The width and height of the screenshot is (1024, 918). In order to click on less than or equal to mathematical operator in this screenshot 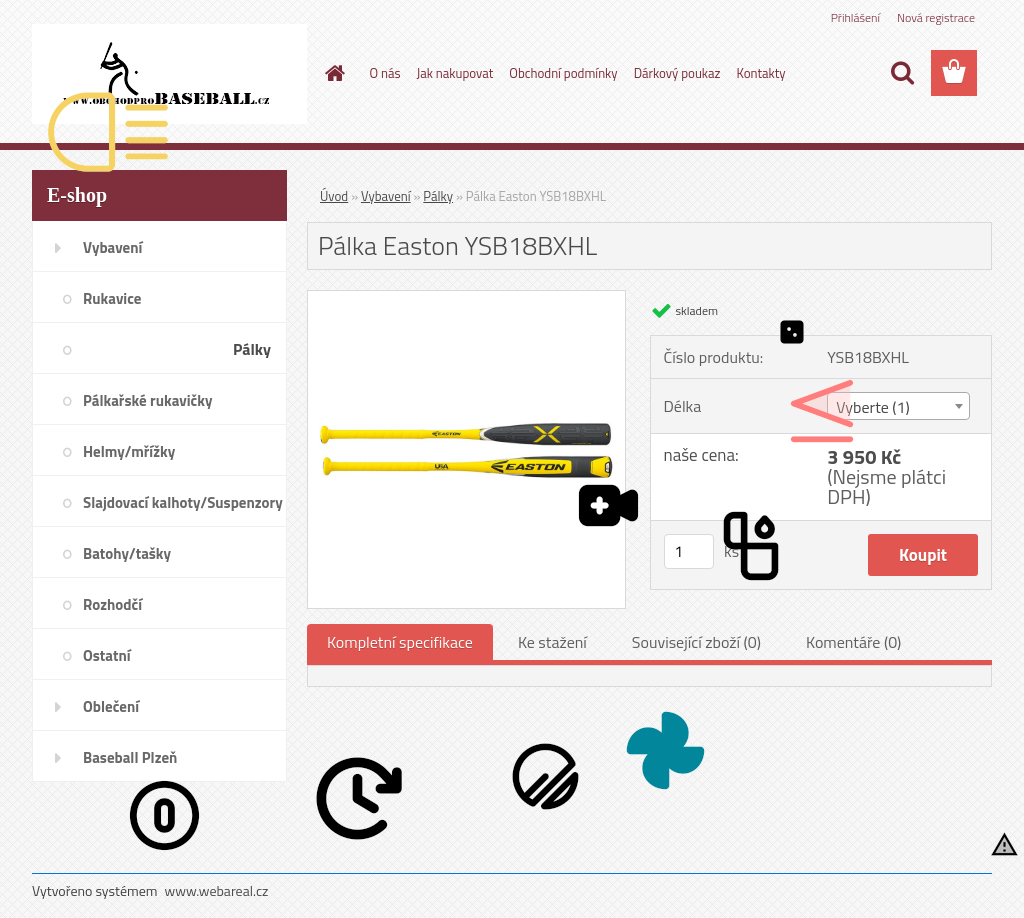, I will do `click(823, 412)`.